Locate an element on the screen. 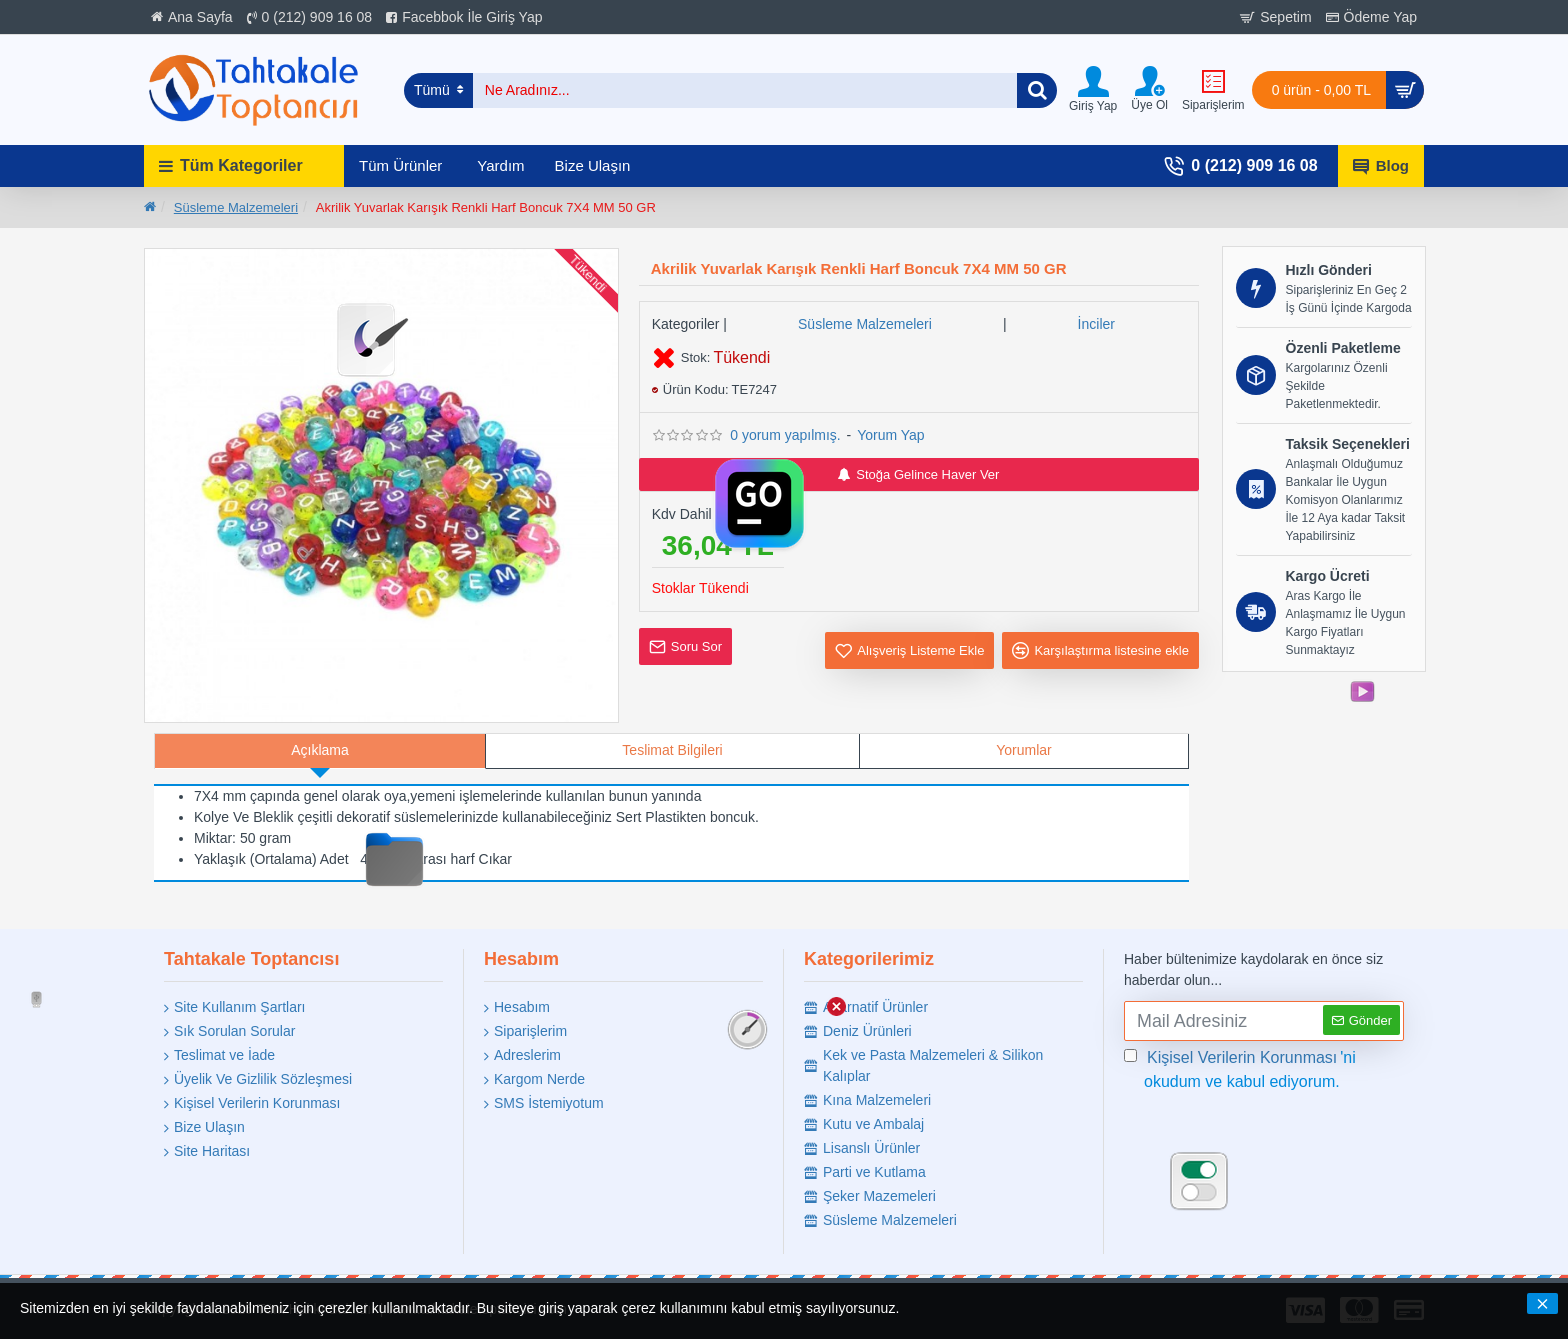  open gnome tweaks application is located at coordinates (1199, 1181).